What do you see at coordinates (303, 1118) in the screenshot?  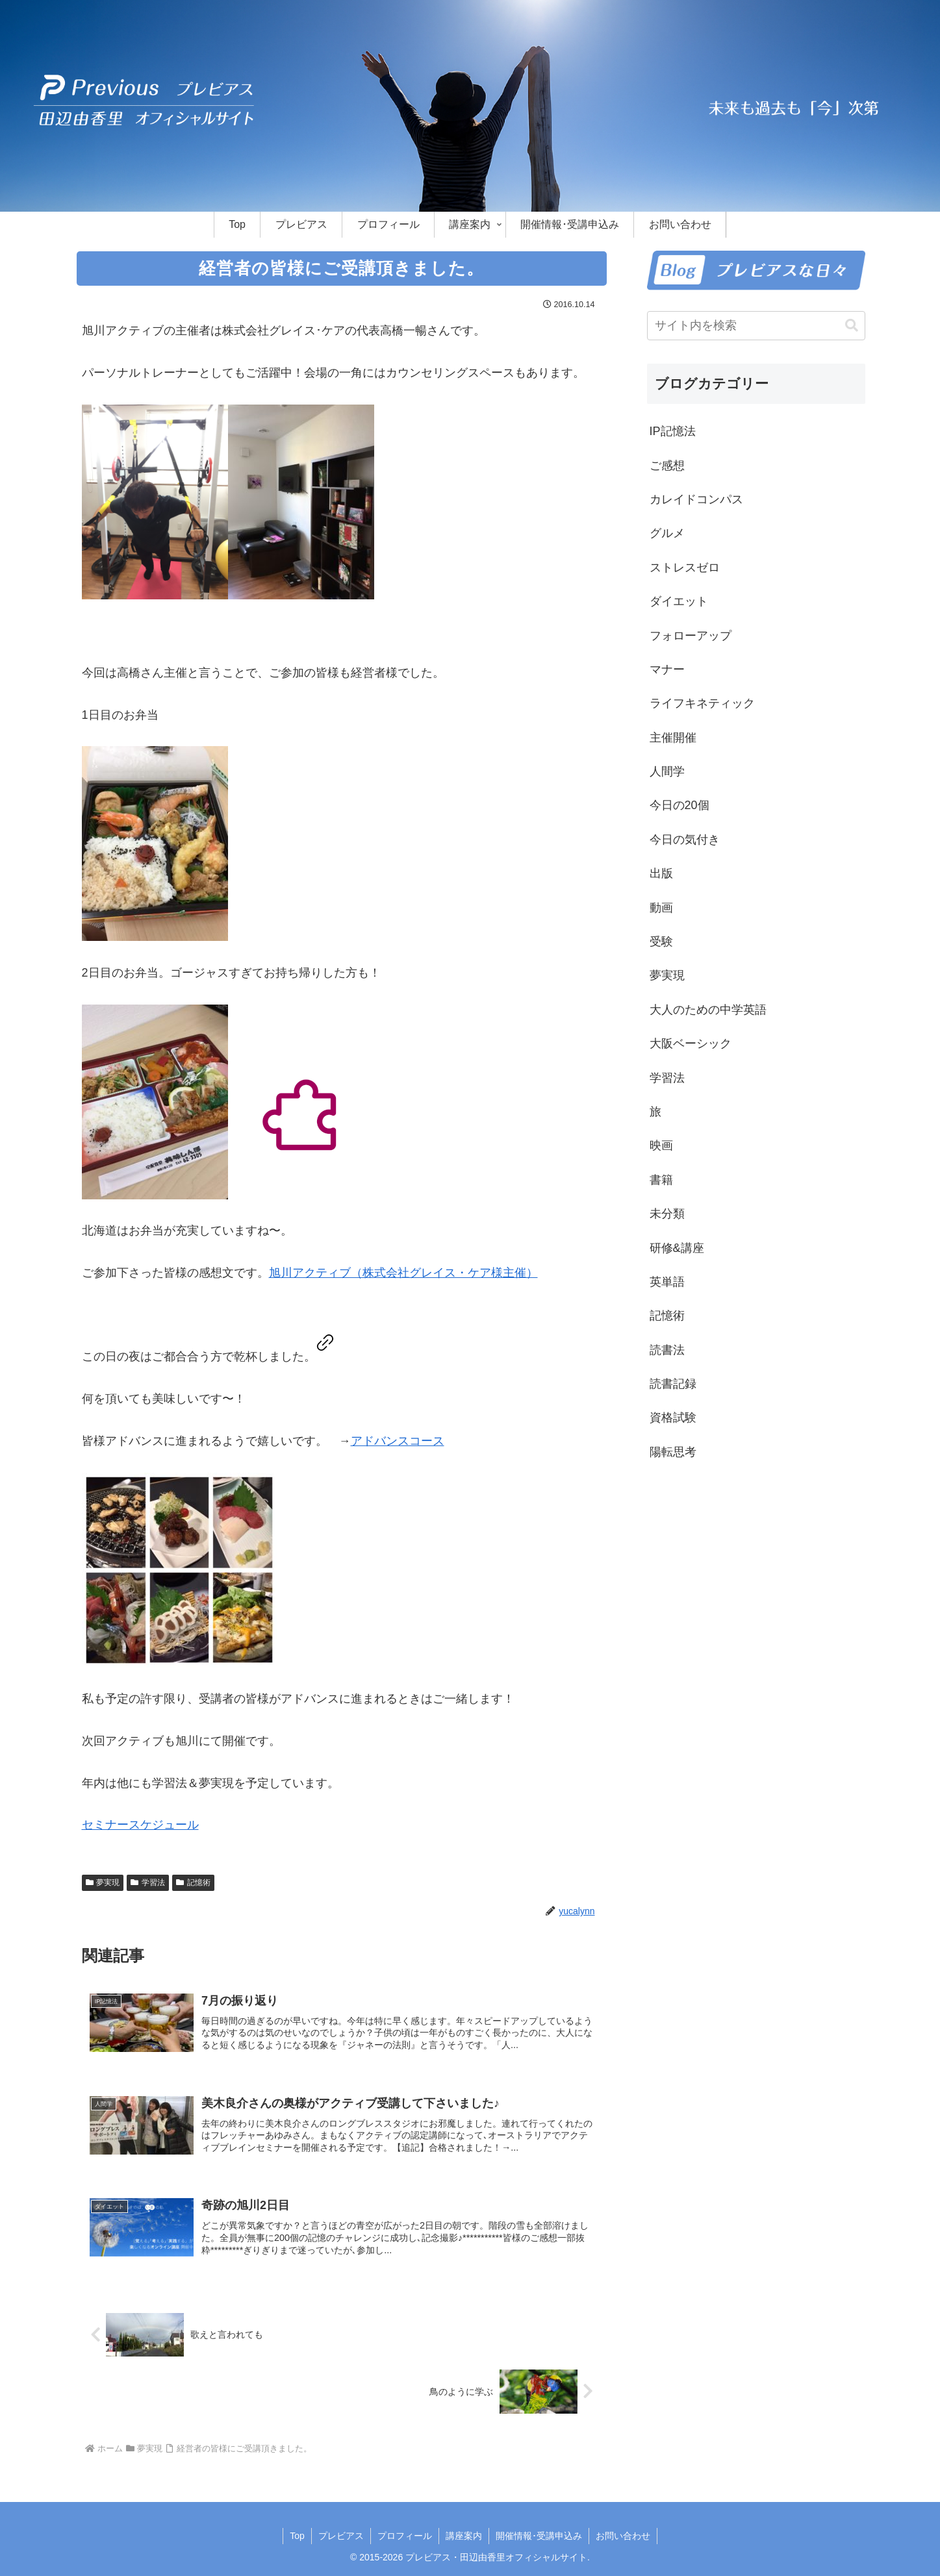 I see `access plugins or extensions` at bounding box center [303, 1118].